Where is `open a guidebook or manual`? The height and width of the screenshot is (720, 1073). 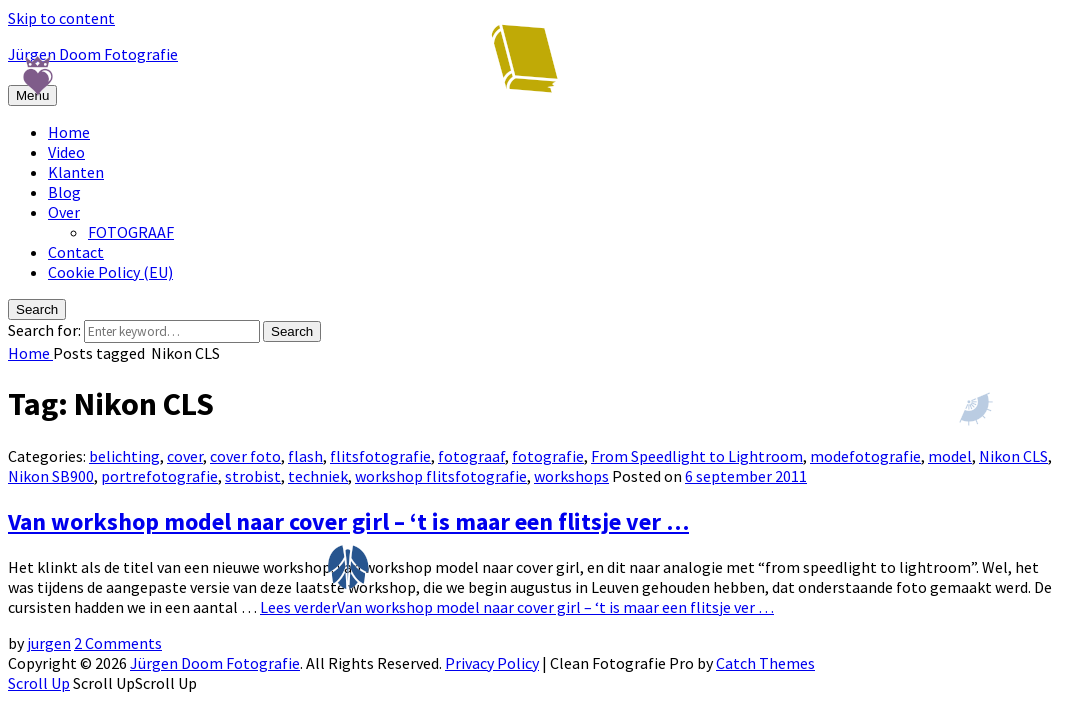 open a guidebook or manual is located at coordinates (524, 58).